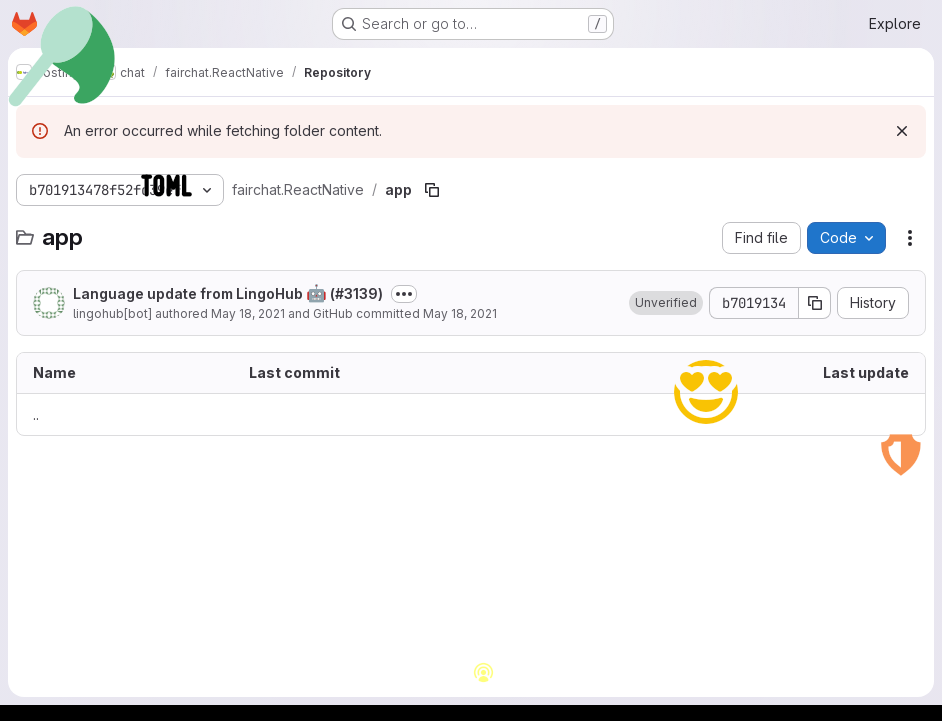 This screenshot has width=942, height=721. Describe the element at coordinates (62, 56) in the screenshot. I see `discord bug hunter badge indicating a user who finds and reports bugs` at that location.